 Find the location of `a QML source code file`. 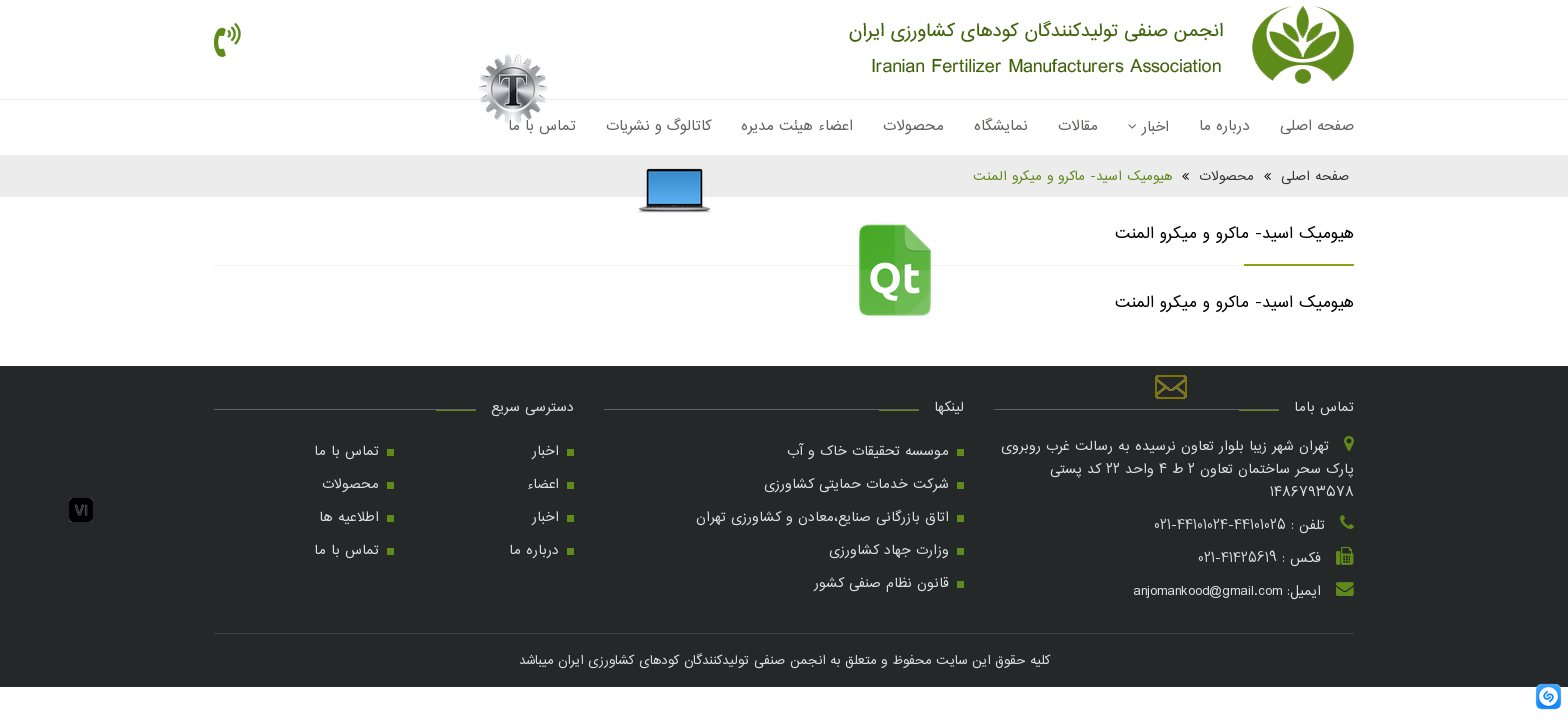

a QML source code file is located at coordinates (895, 270).